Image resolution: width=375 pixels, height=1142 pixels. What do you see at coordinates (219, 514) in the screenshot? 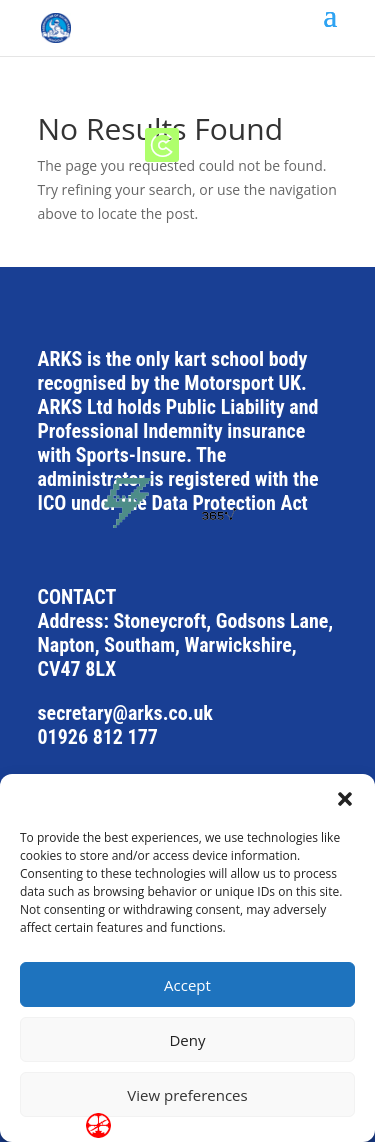
I see `365 data science logo` at bounding box center [219, 514].